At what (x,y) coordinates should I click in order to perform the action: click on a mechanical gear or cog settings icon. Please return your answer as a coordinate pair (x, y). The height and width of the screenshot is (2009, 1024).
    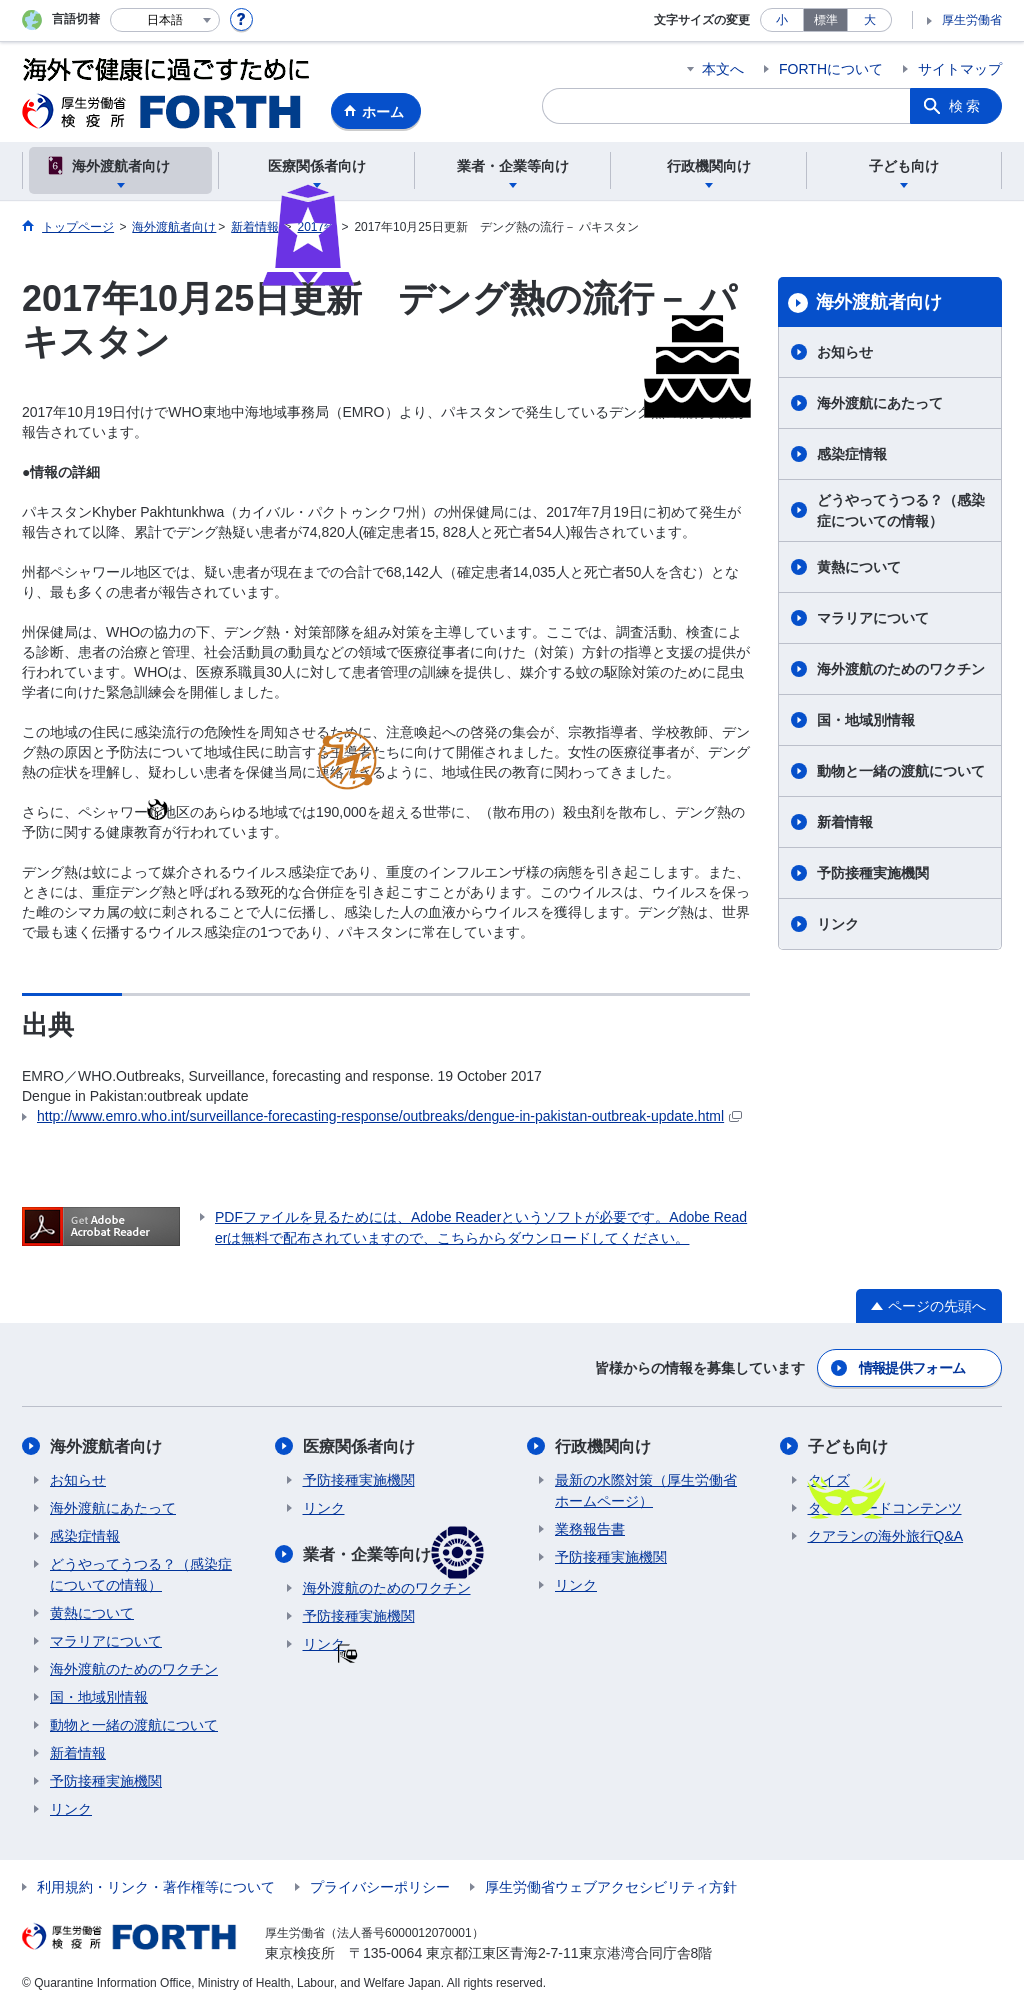
    Looking at the image, I should click on (457, 1552).